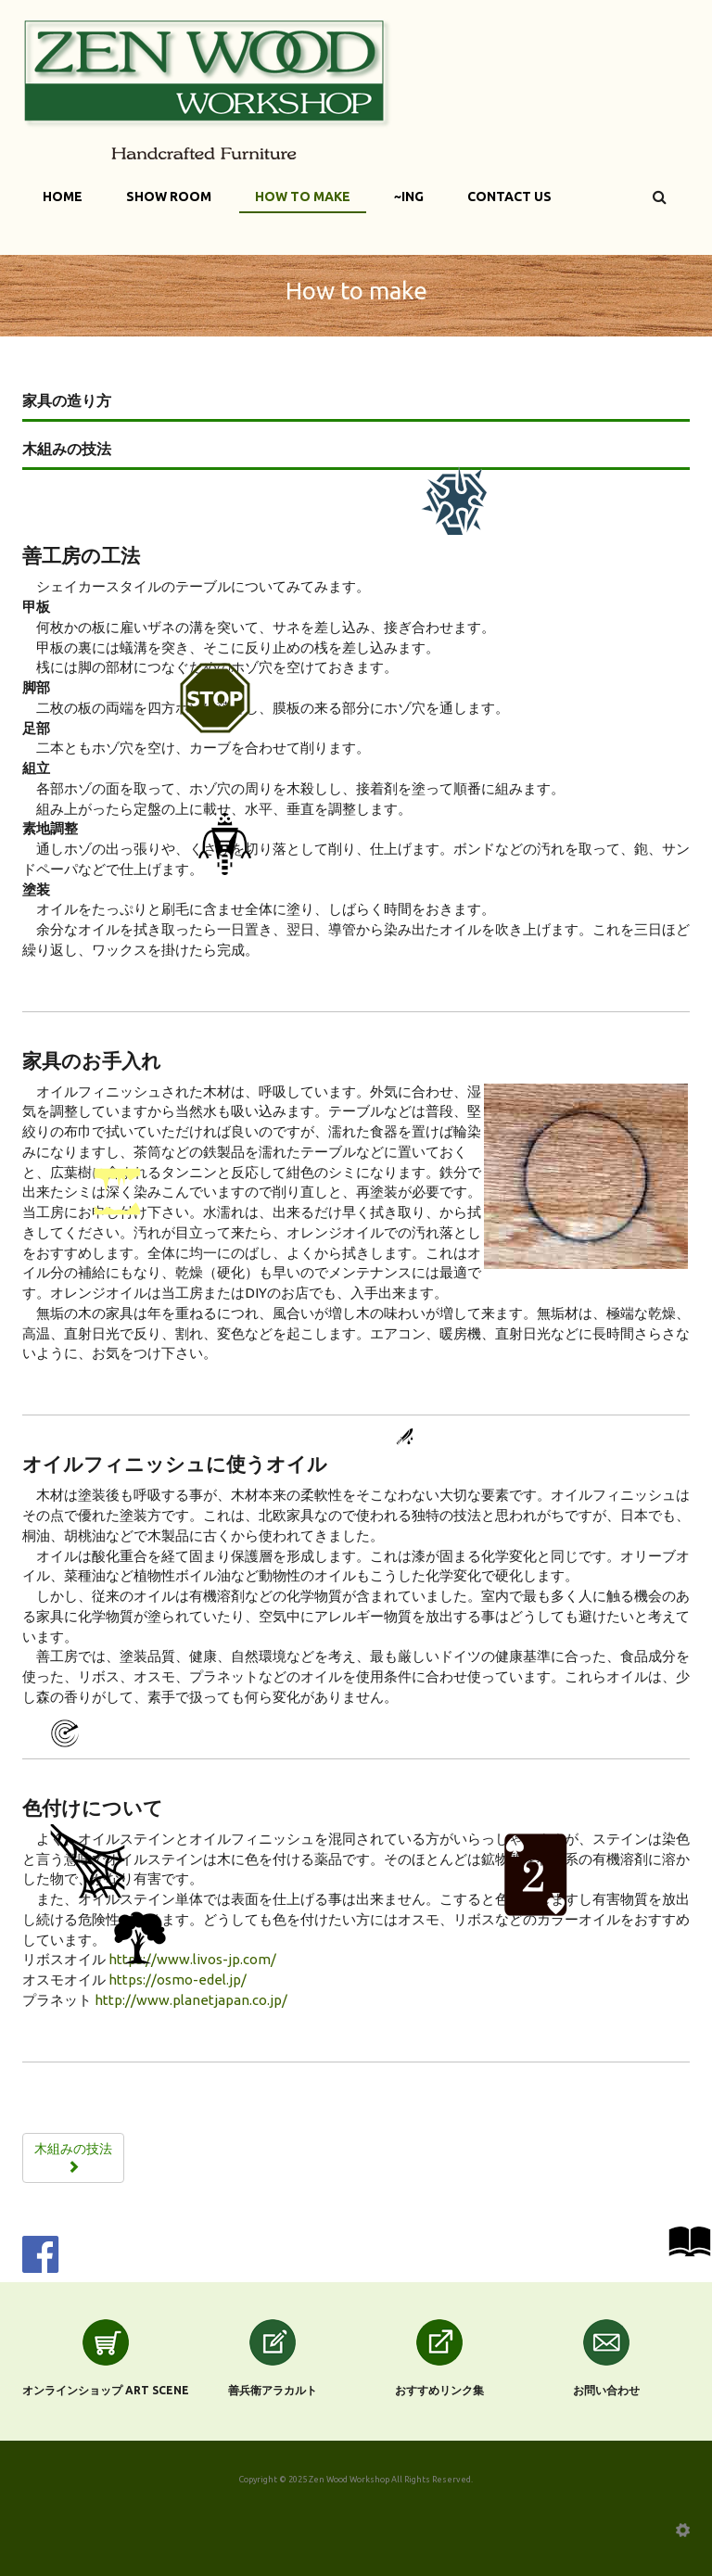 This screenshot has height=2576, width=712. What do you see at coordinates (224, 844) in the screenshot?
I see `robot or automation feature` at bounding box center [224, 844].